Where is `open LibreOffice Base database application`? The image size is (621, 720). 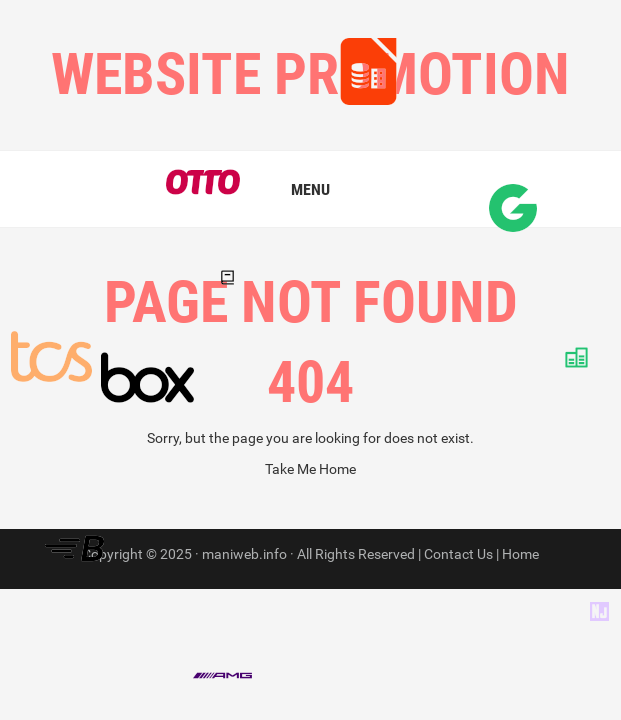 open LibreOffice Base database application is located at coordinates (368, 71).